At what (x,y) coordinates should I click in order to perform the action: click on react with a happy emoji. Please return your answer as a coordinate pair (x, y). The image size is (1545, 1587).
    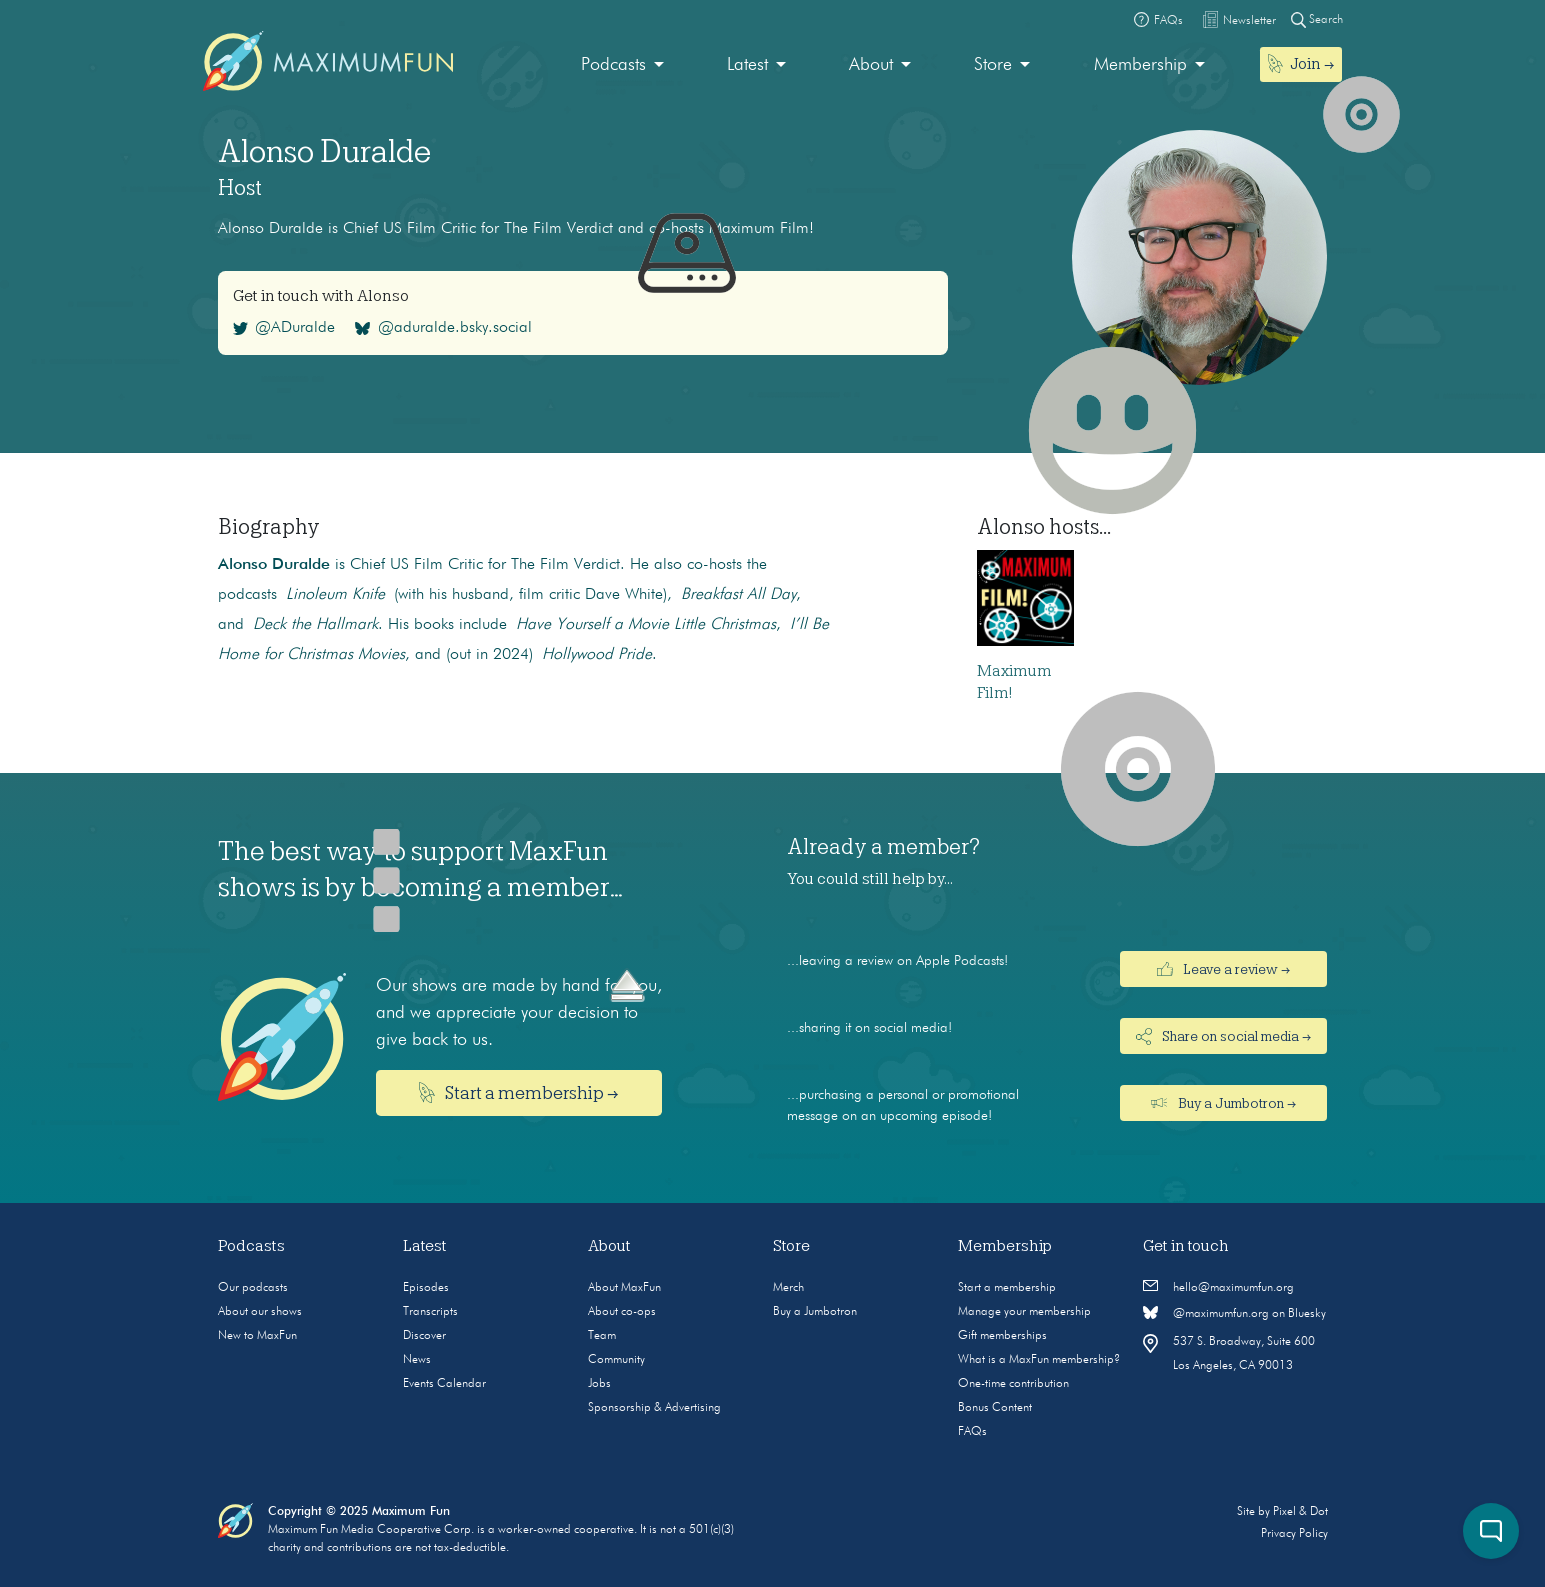
    Looking at the image, I should click on (1112, 430).